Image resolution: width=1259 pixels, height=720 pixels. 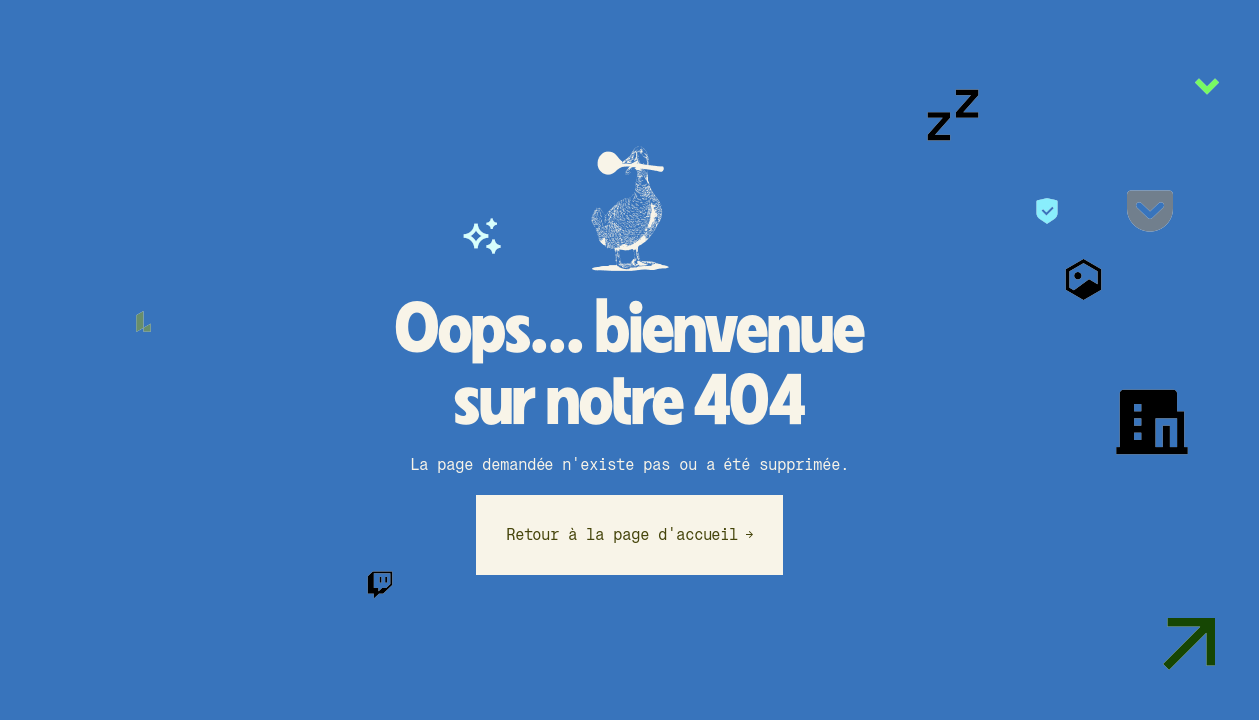 I want to click on lucid software company logo, so click(x=143, y=321).